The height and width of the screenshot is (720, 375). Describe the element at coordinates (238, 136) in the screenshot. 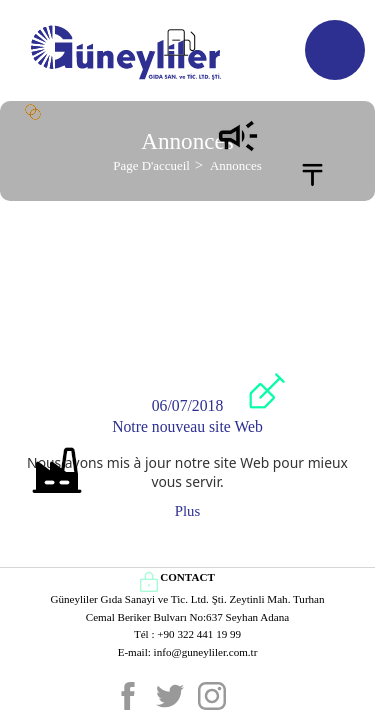

I see `make an announcement or broadcast` at that location.